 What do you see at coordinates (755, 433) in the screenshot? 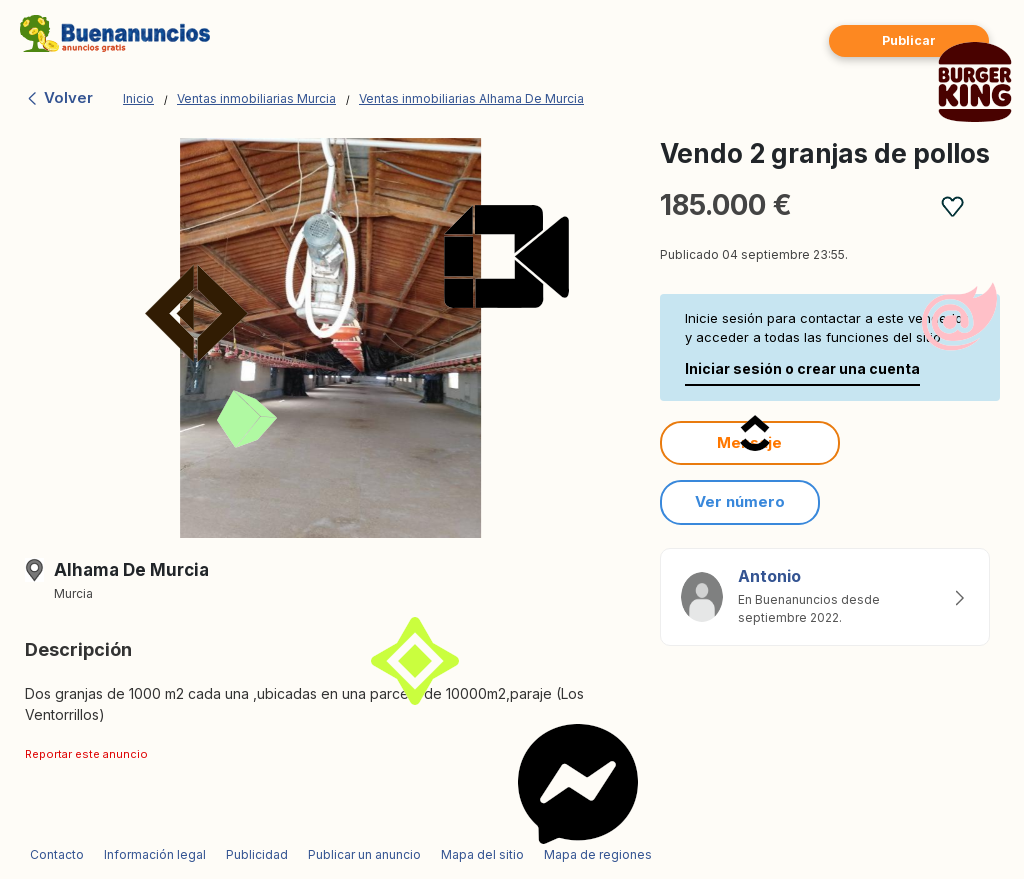
I see `open clickup app` at bounding box center [755, 433].